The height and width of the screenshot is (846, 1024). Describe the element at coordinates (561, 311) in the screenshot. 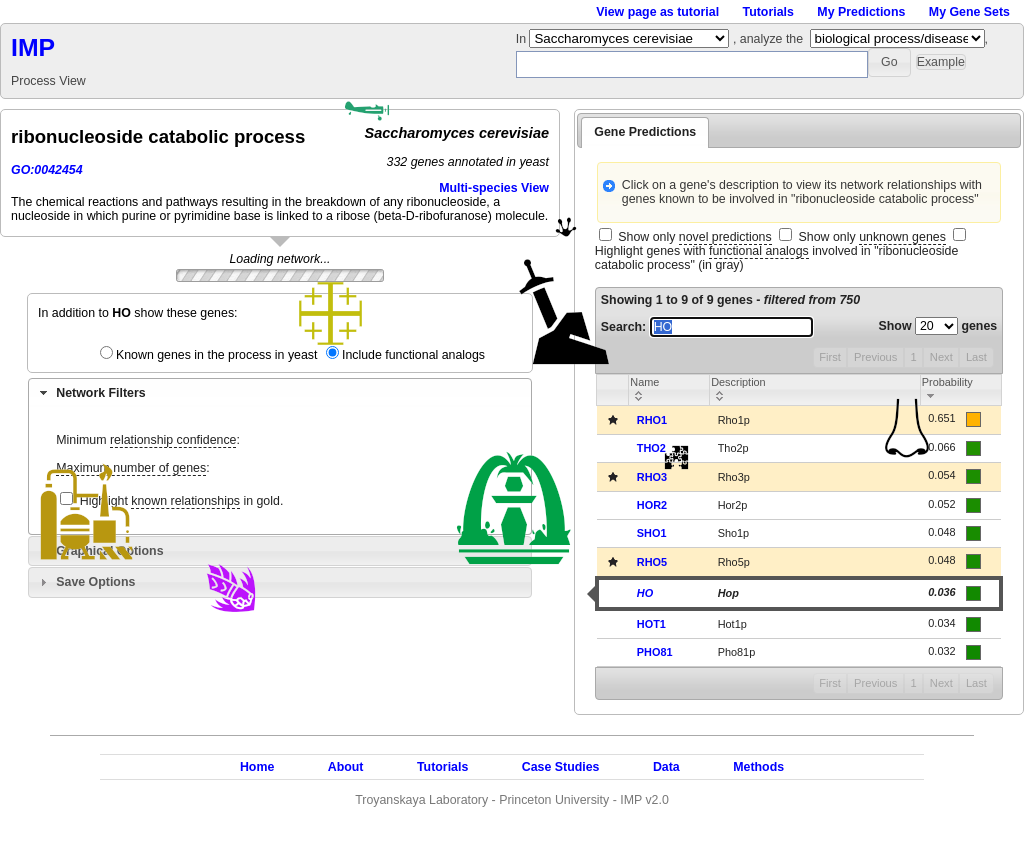

I see `access legendary or rare items` at that location.